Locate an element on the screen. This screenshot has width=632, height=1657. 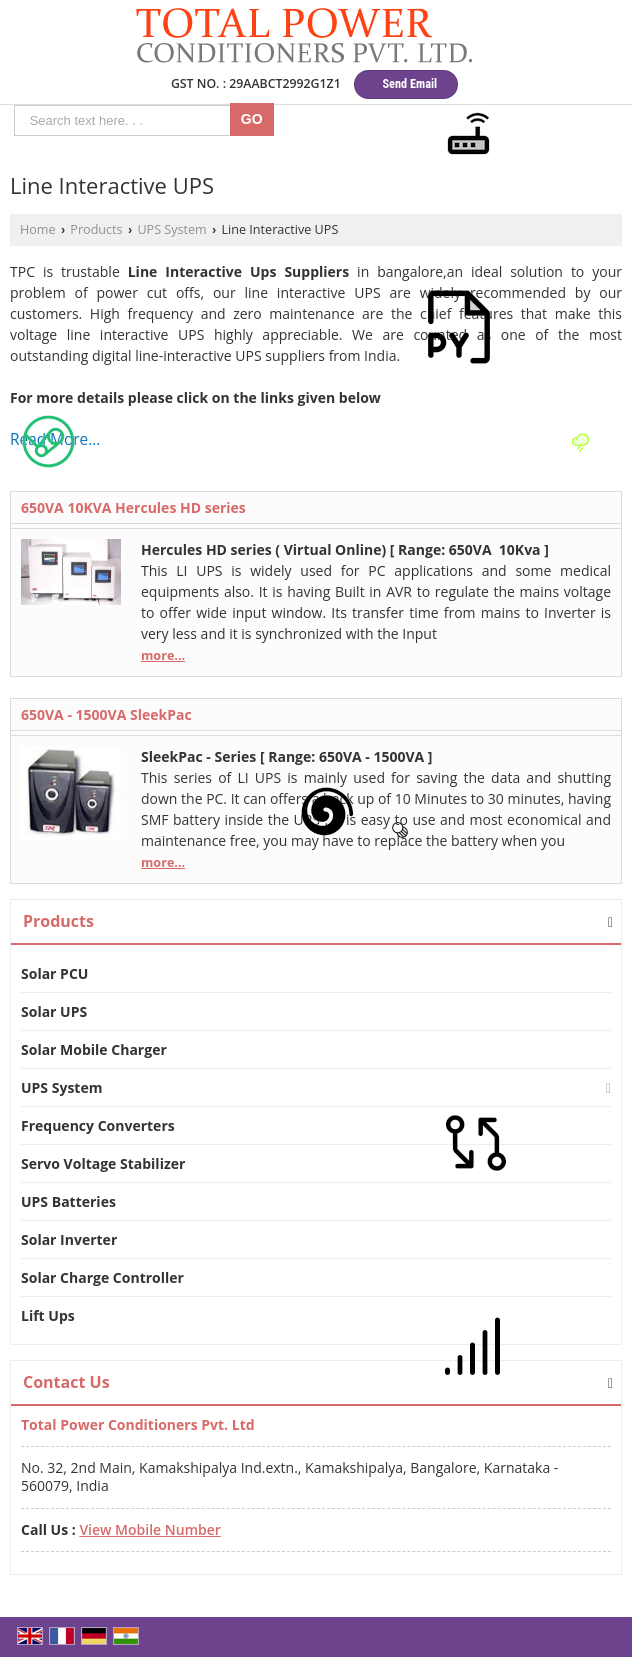
view code changes between versions is located at coordinates (476, 1143).